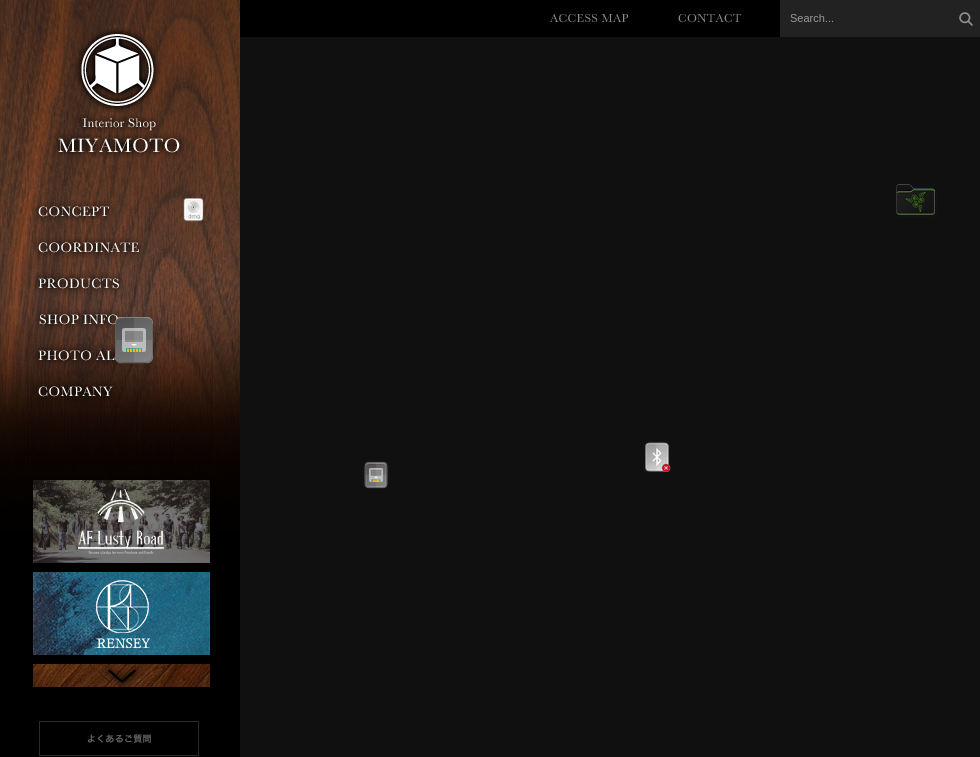 Image resolution: width=980 pixels, height=757 pixels. Describe the element at coordinates (376, 475) in the screenshot. I see `sega genesis/32x rom file` at that location.